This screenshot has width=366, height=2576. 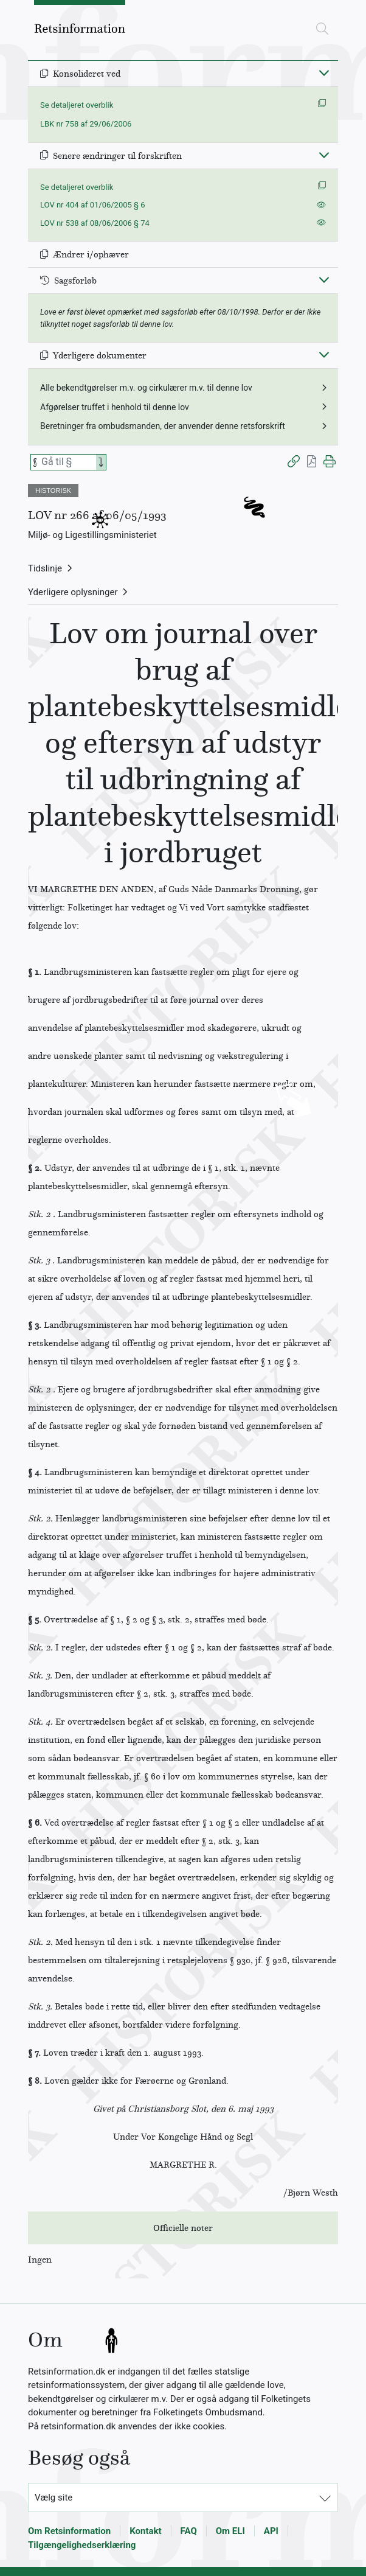 What do you see at coordinates (100, 520) in the screenshot?
I see `a quirky or playful weather indicator for sunny conditions` at bounding box center [100, 520].